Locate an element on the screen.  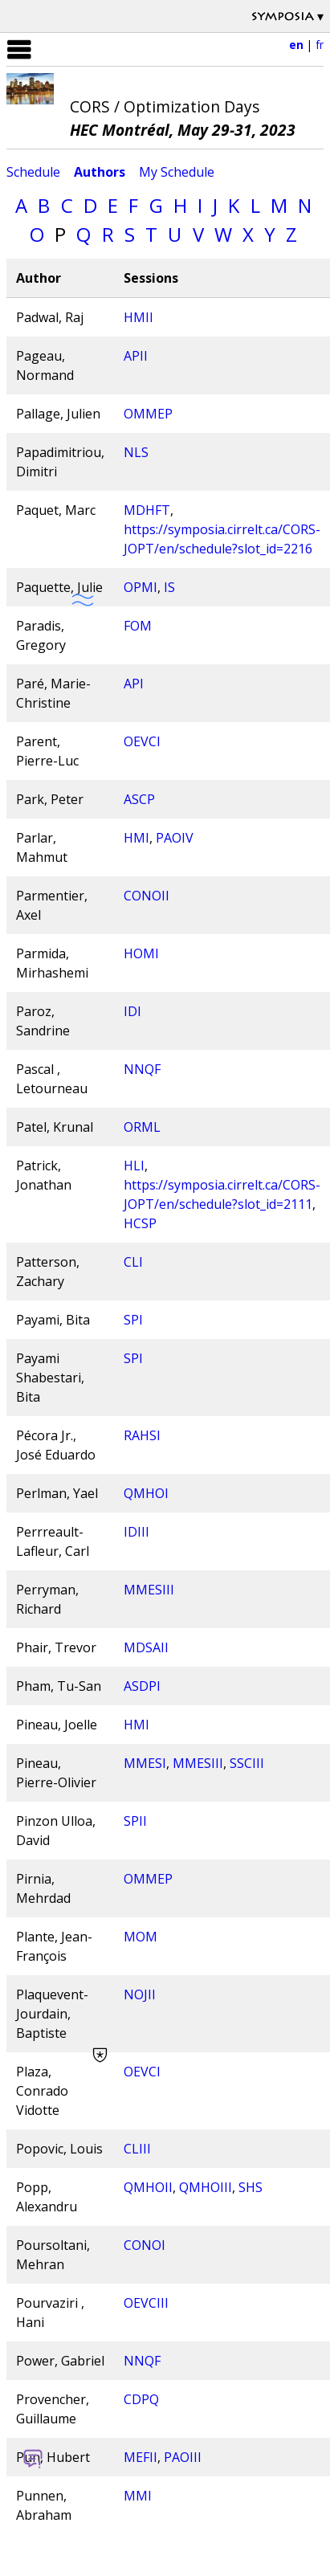
indicates approximate or estimated value is located at coordinates (83, 600).